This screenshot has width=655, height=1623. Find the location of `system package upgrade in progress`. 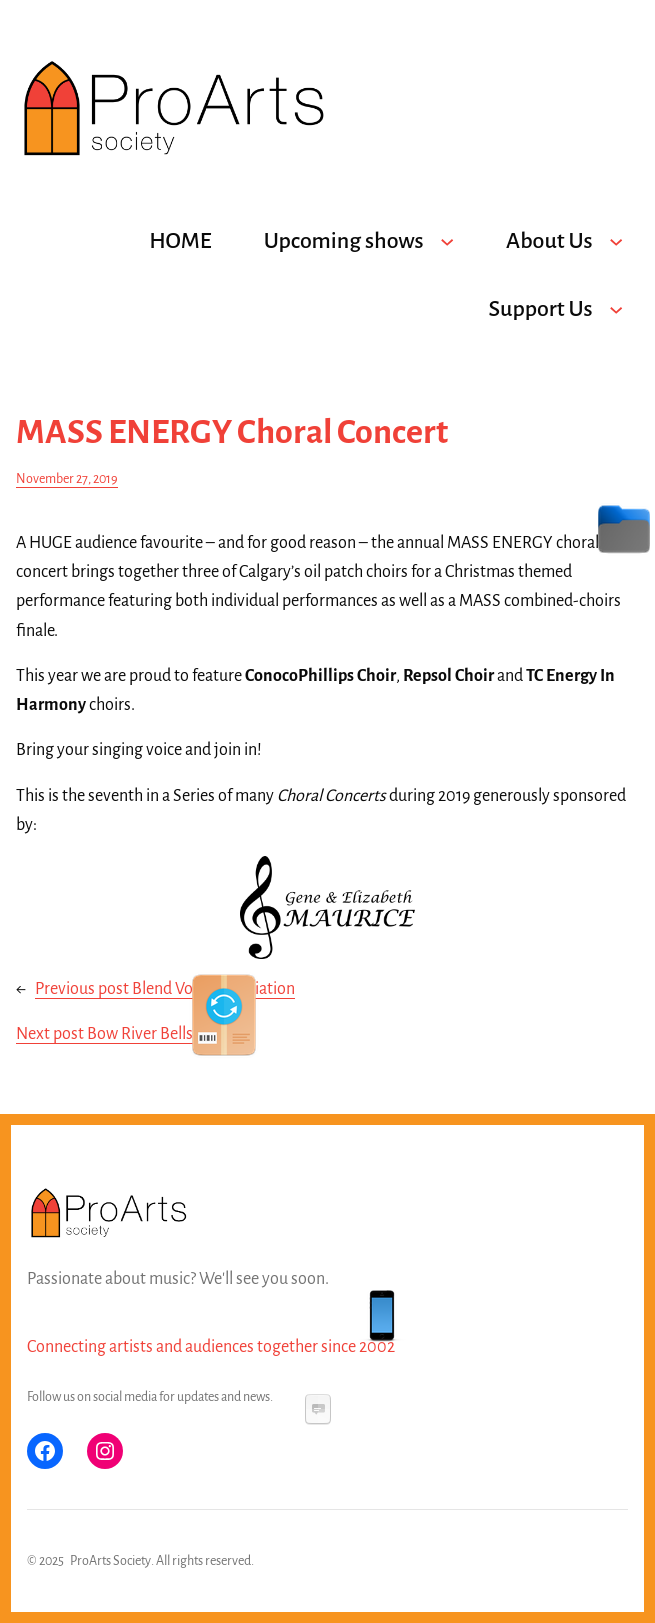

system package upgrade in progress is located at coordinates (224, 1015).